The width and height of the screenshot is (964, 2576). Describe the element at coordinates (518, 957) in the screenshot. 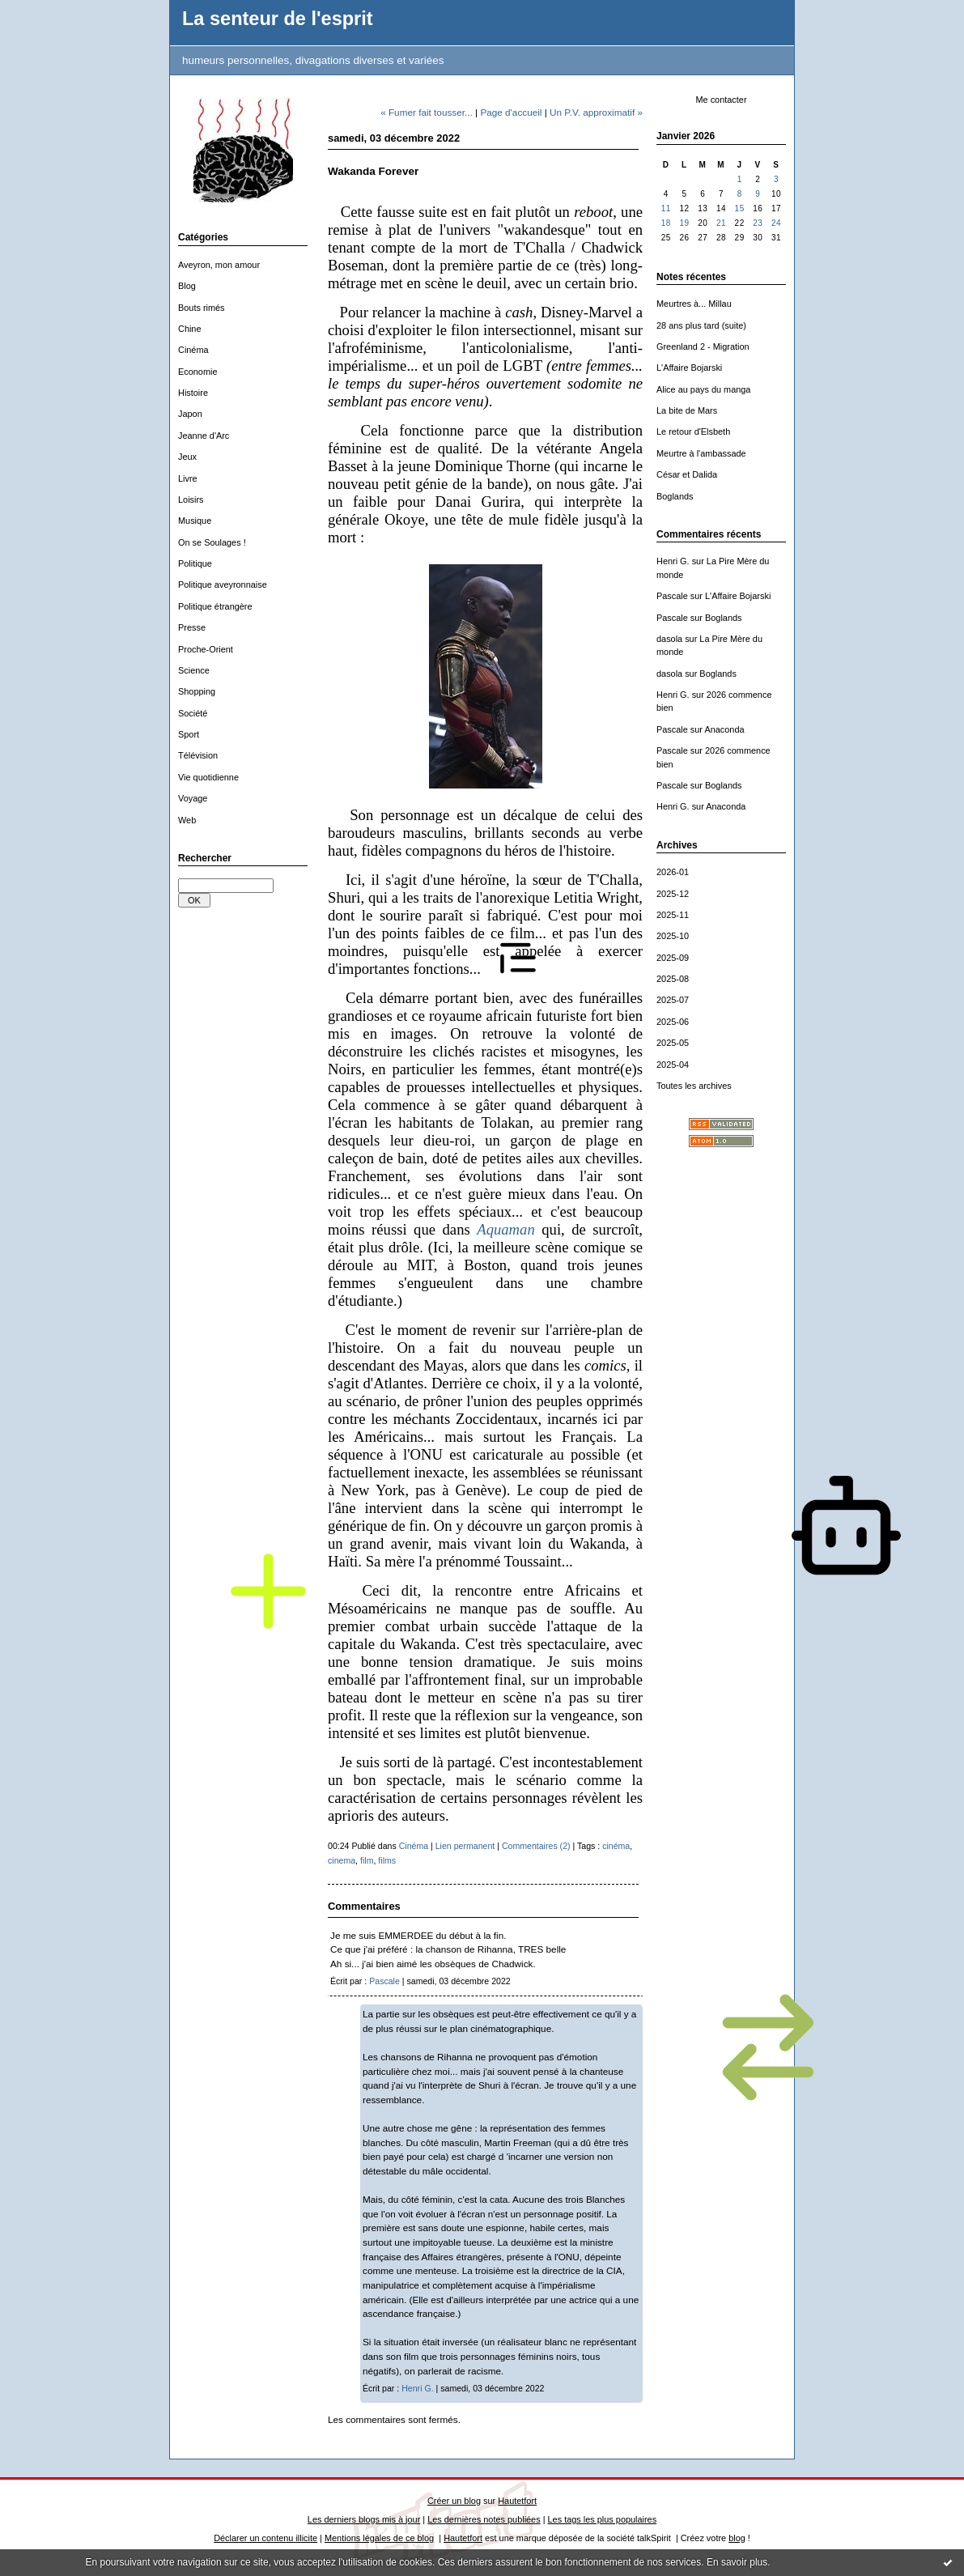

I see `insert a block quote` at that location.